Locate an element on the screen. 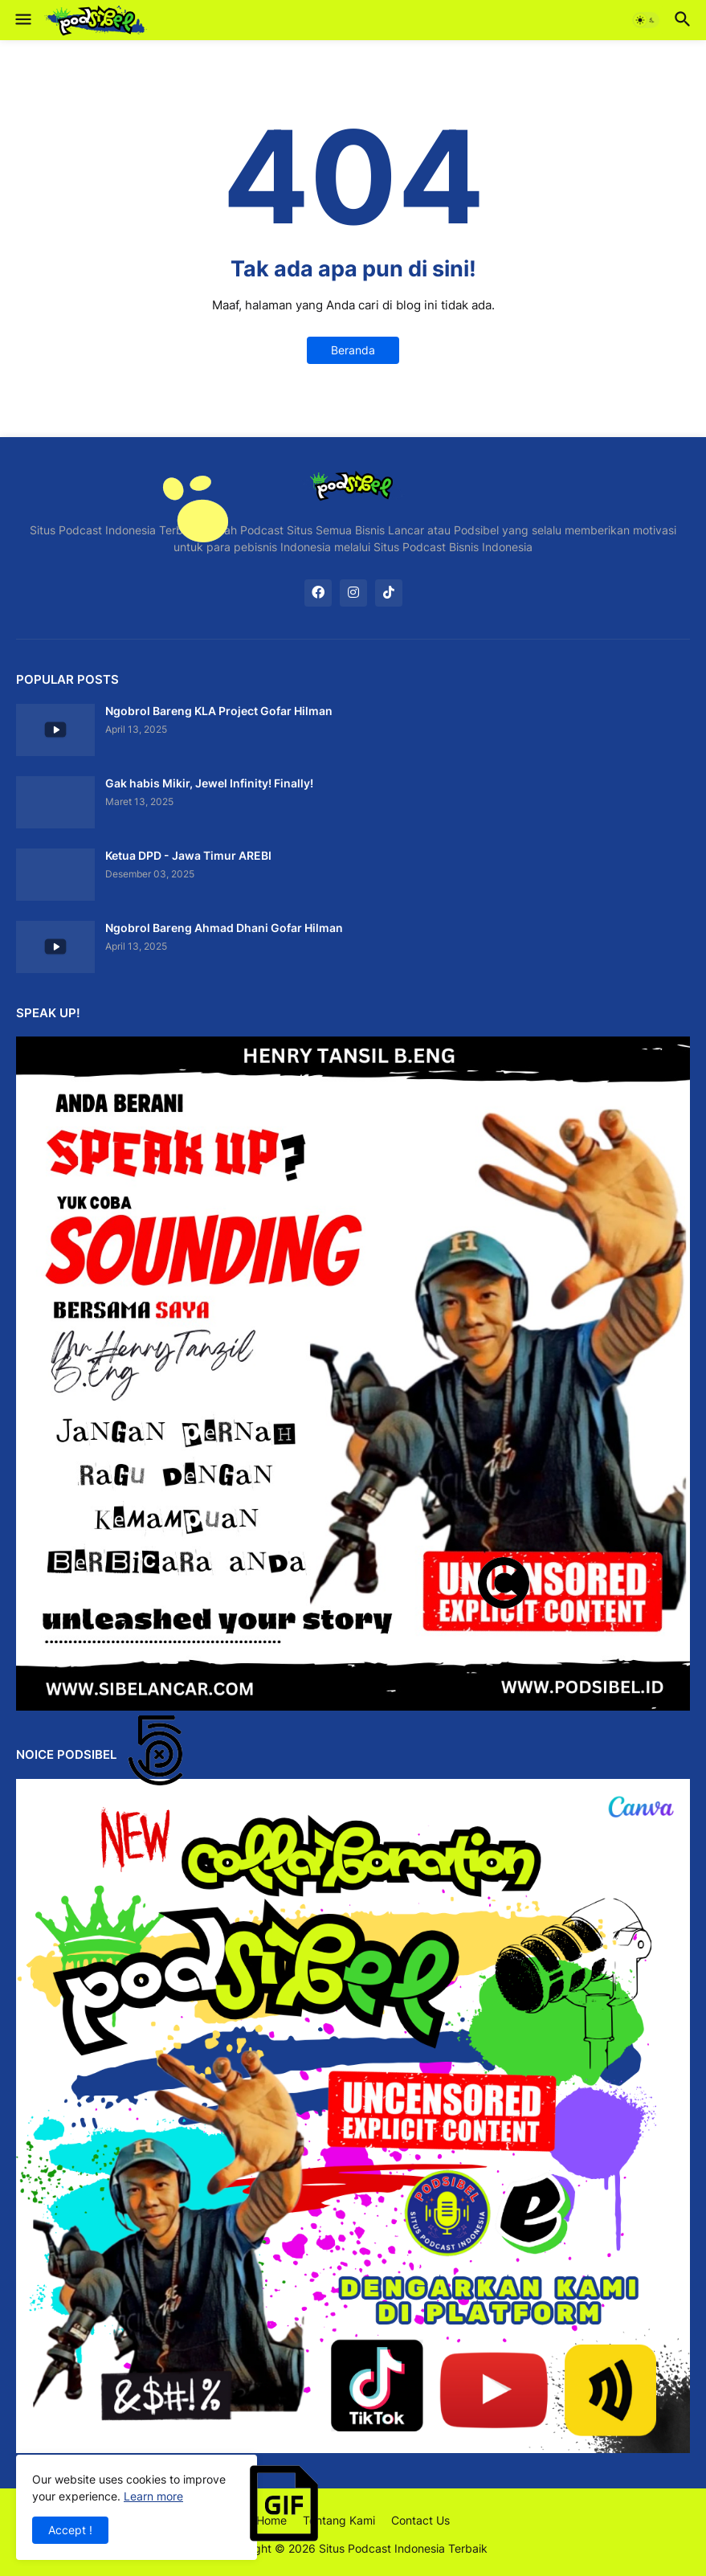  open Logseq knowledge management app is located at coordinates (195, 509).